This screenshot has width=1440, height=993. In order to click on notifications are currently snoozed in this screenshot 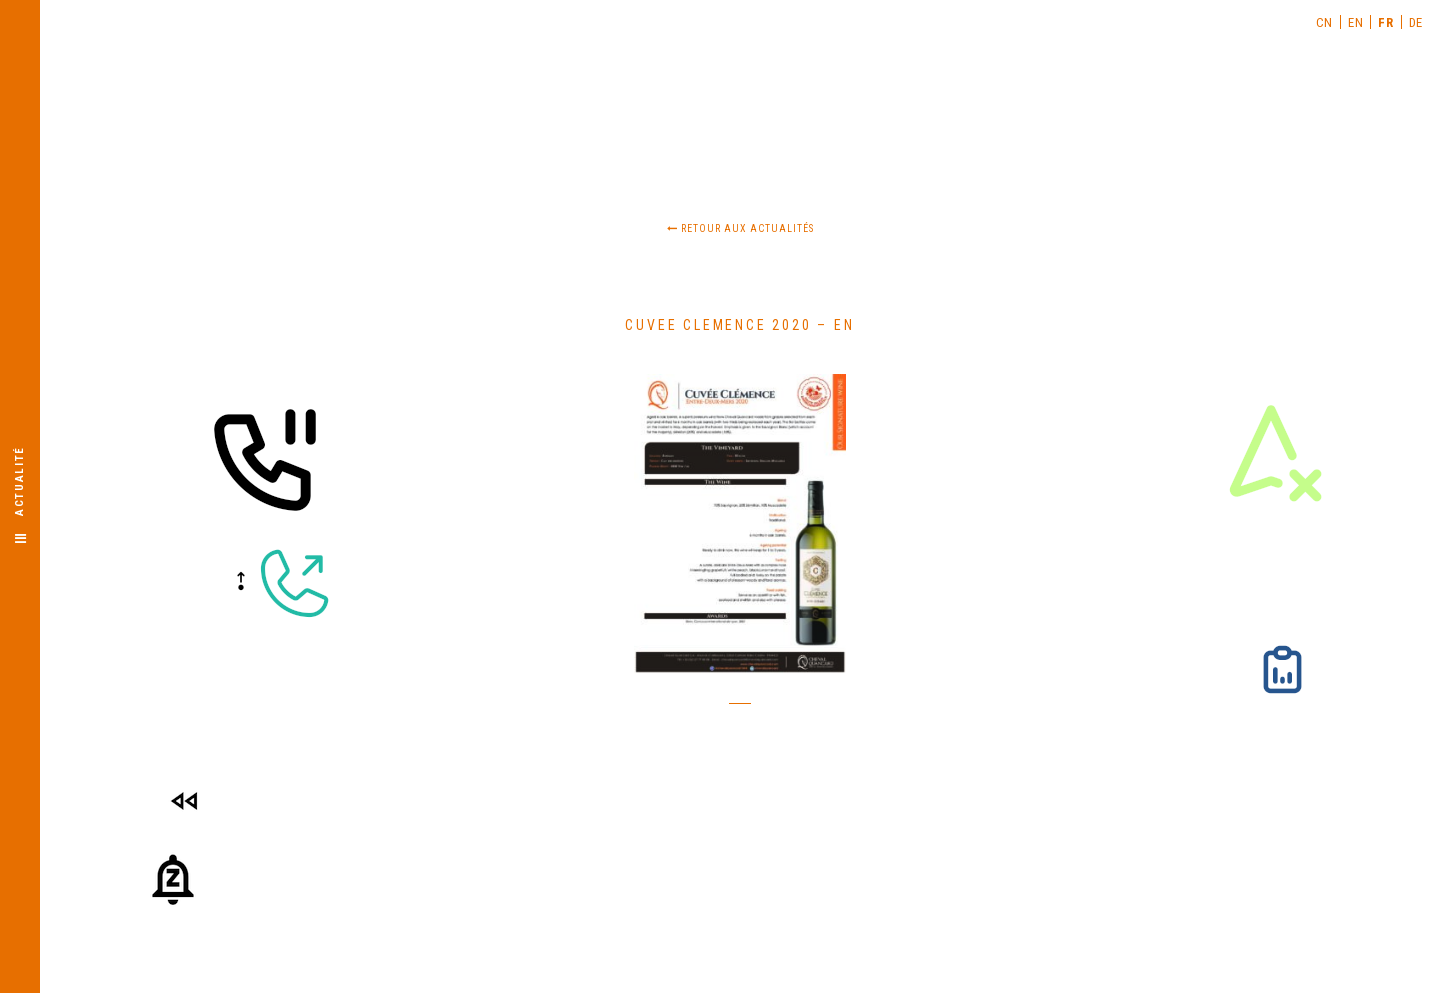, I will do `click(173, 879)`.